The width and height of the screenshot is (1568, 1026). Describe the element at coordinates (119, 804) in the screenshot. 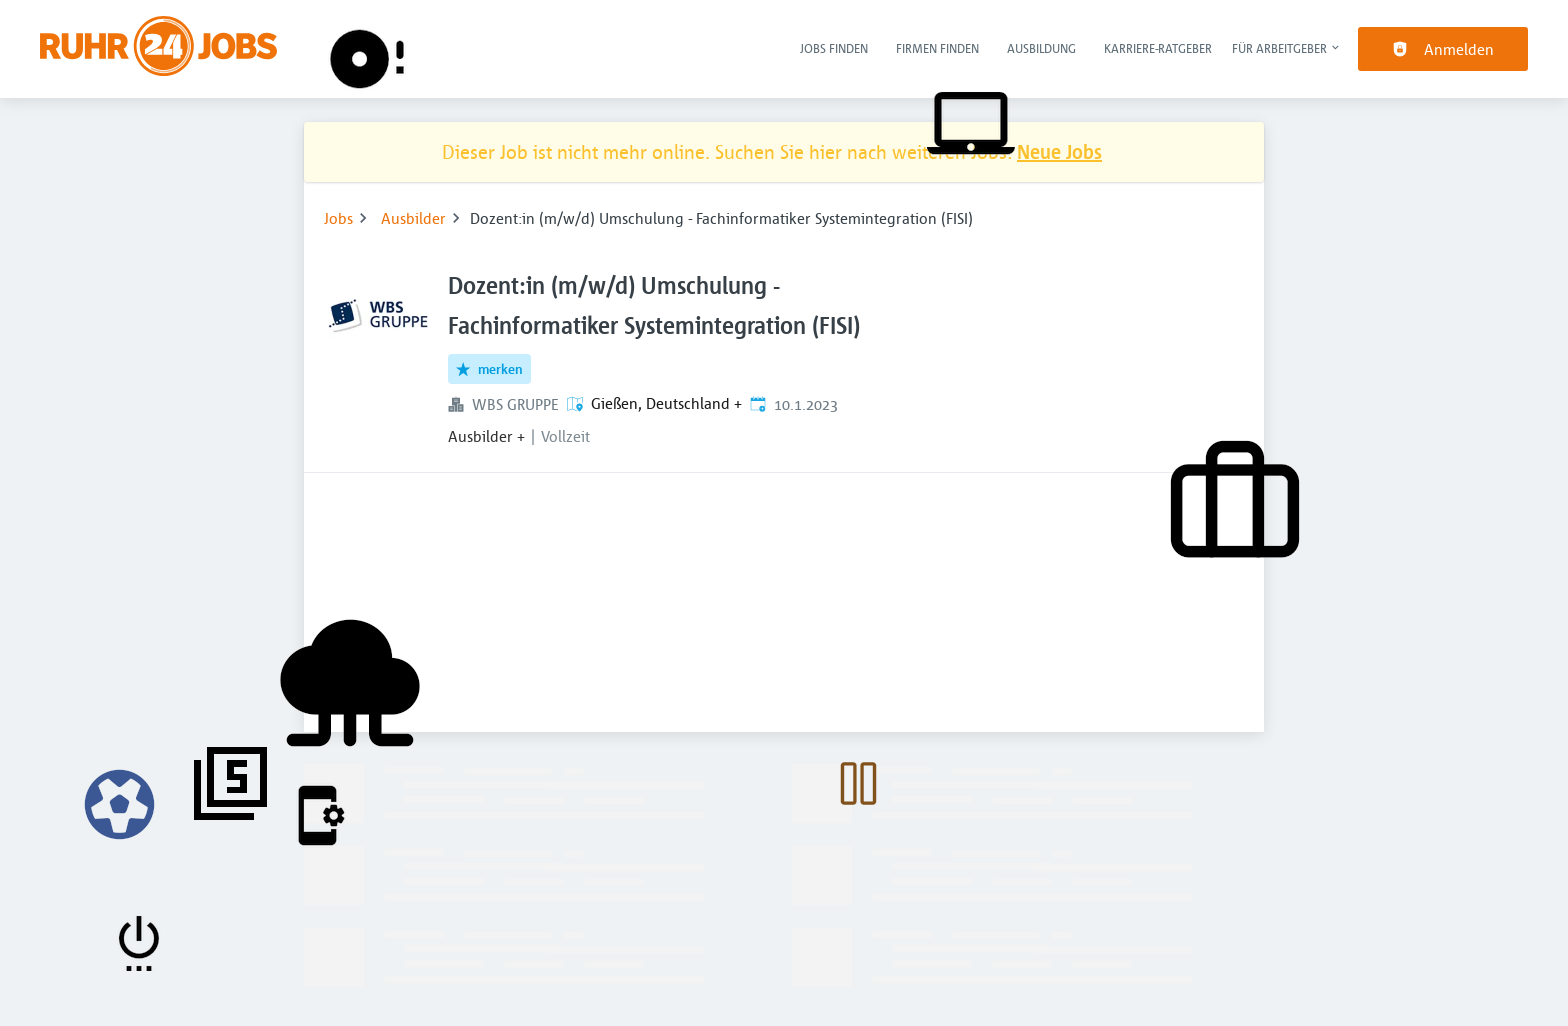

I see `access sports or soccer-related content` at that location.